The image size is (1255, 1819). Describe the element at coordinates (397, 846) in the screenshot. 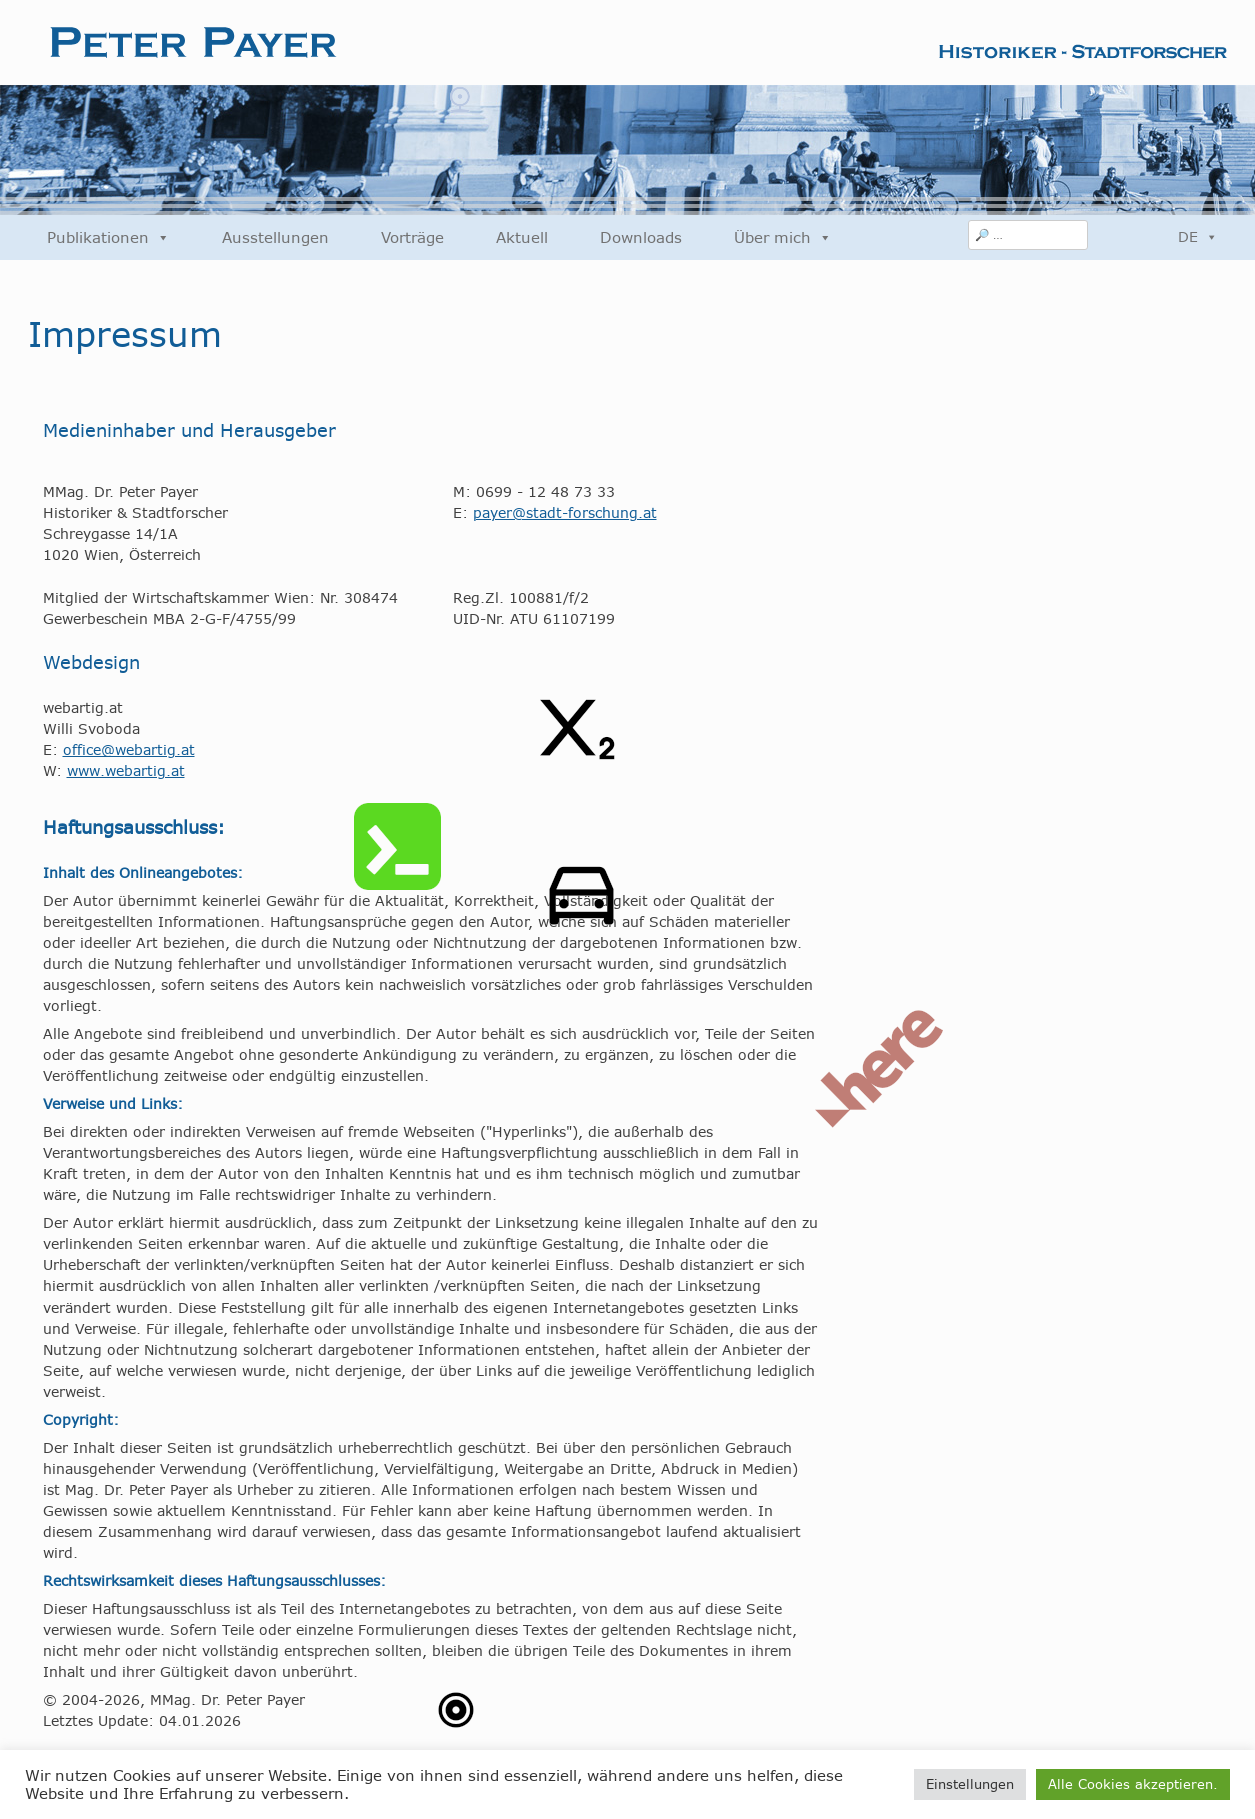

I see `visit the Educative learning platform` at that location.